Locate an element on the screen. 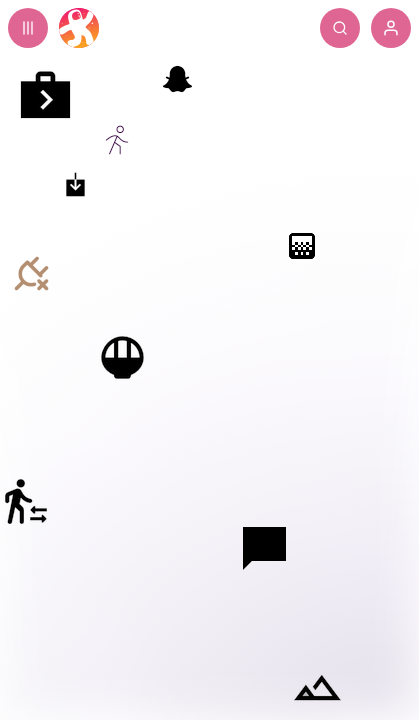  indicates walking directions or pedestrian route is located at coordinates (117, 140).